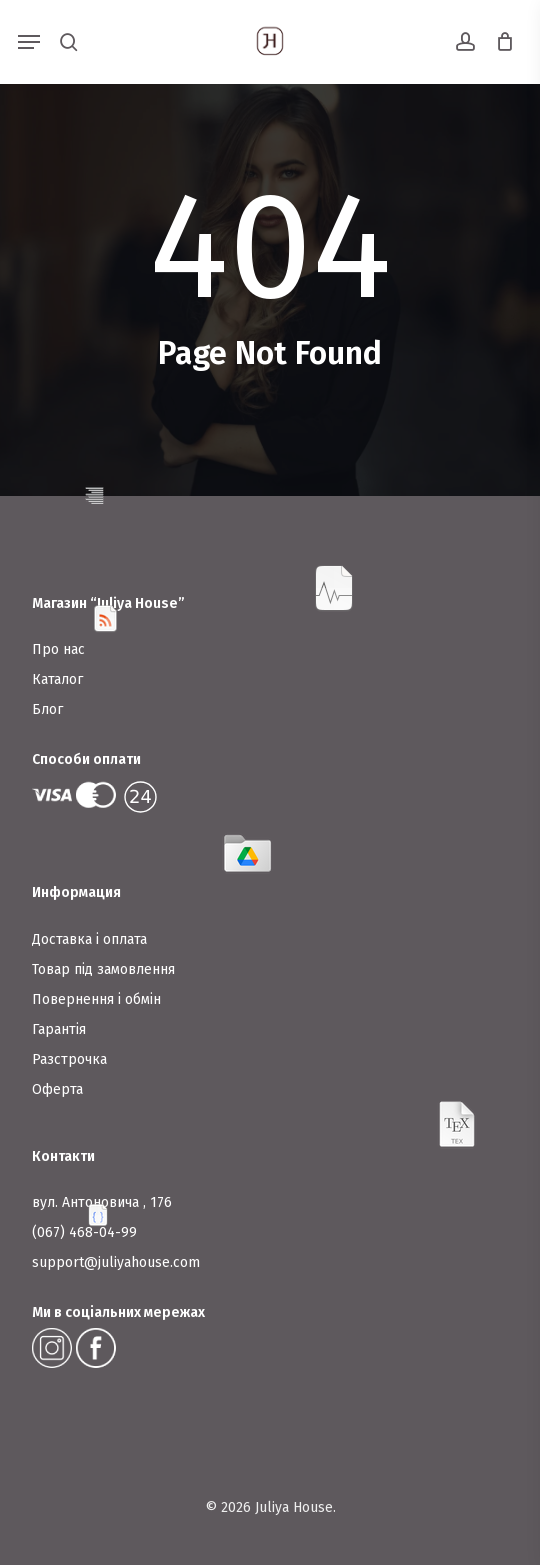 The width and height of the screenshot is (540, 1565). What do you see at coordinates (105, 618) in the screenshot?
I see `an RSS feed file or document` at bounding box center [105, 618].